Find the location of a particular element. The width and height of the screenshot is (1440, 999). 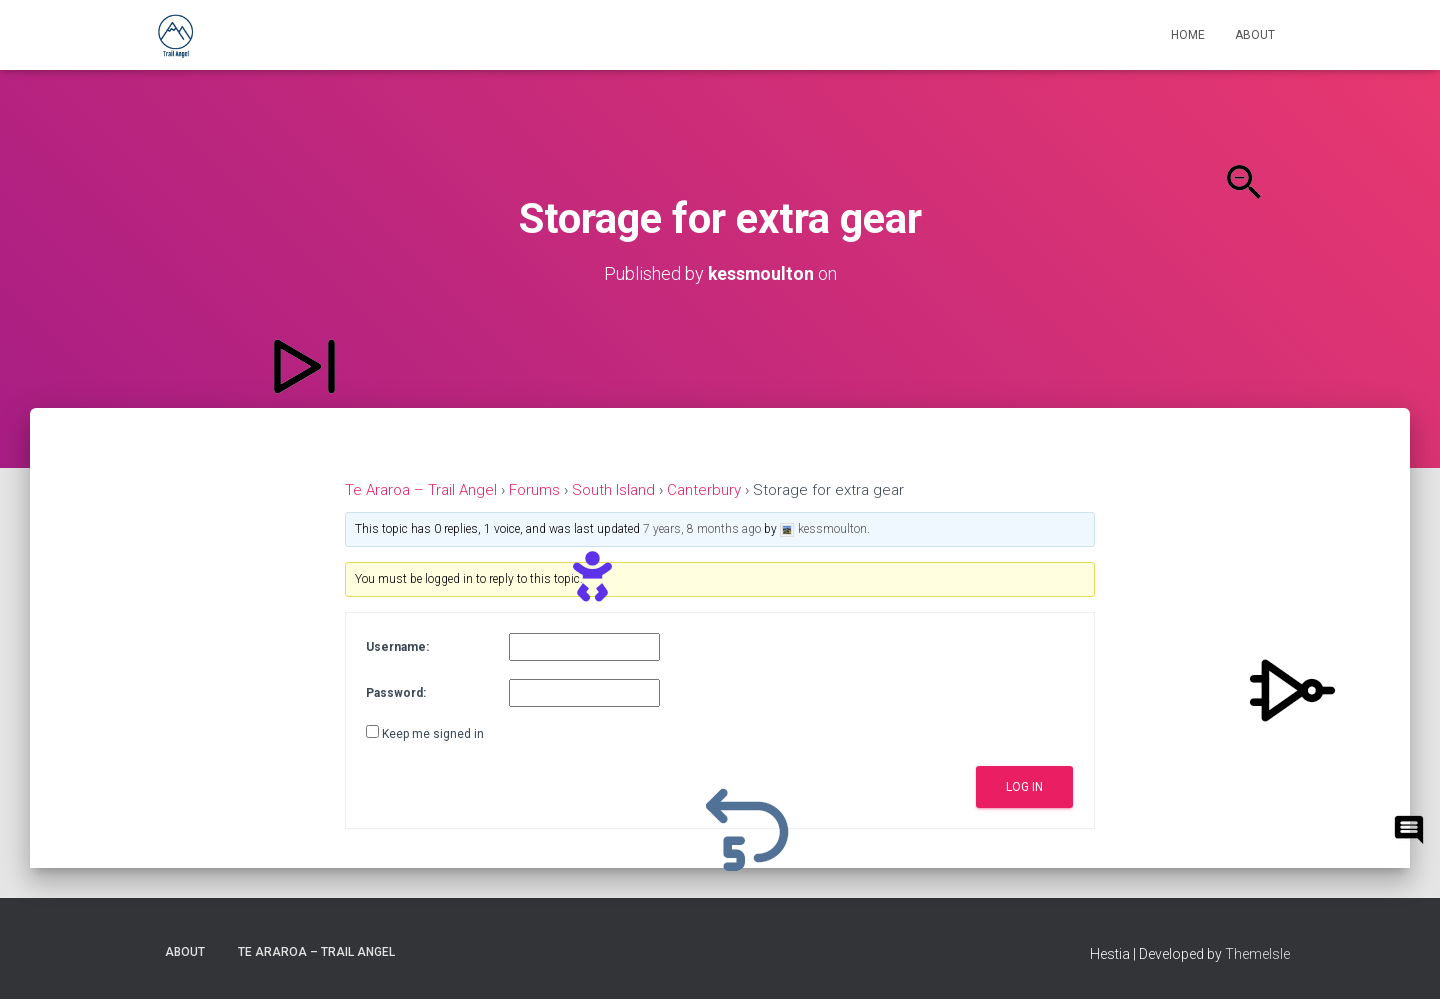

add a comment to this item is located at coordinates (1409, 830).